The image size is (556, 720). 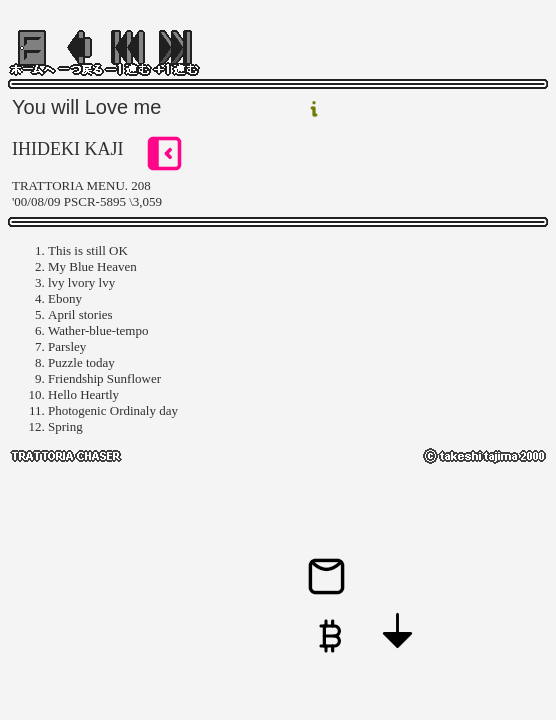 I want to click on collapse the left sidebar panel, so click(x=164, y=153).